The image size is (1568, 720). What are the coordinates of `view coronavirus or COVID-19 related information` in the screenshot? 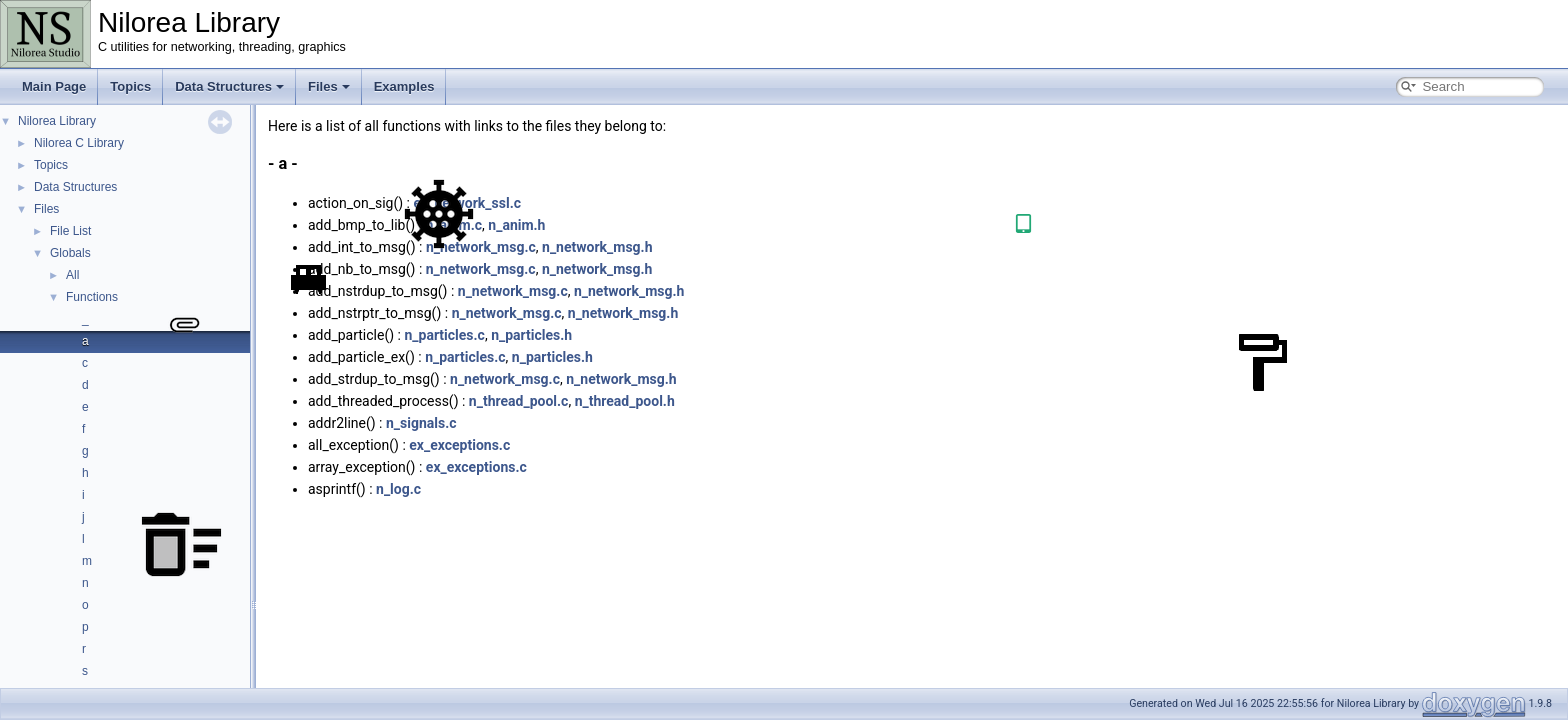 It's located at (439, 214).